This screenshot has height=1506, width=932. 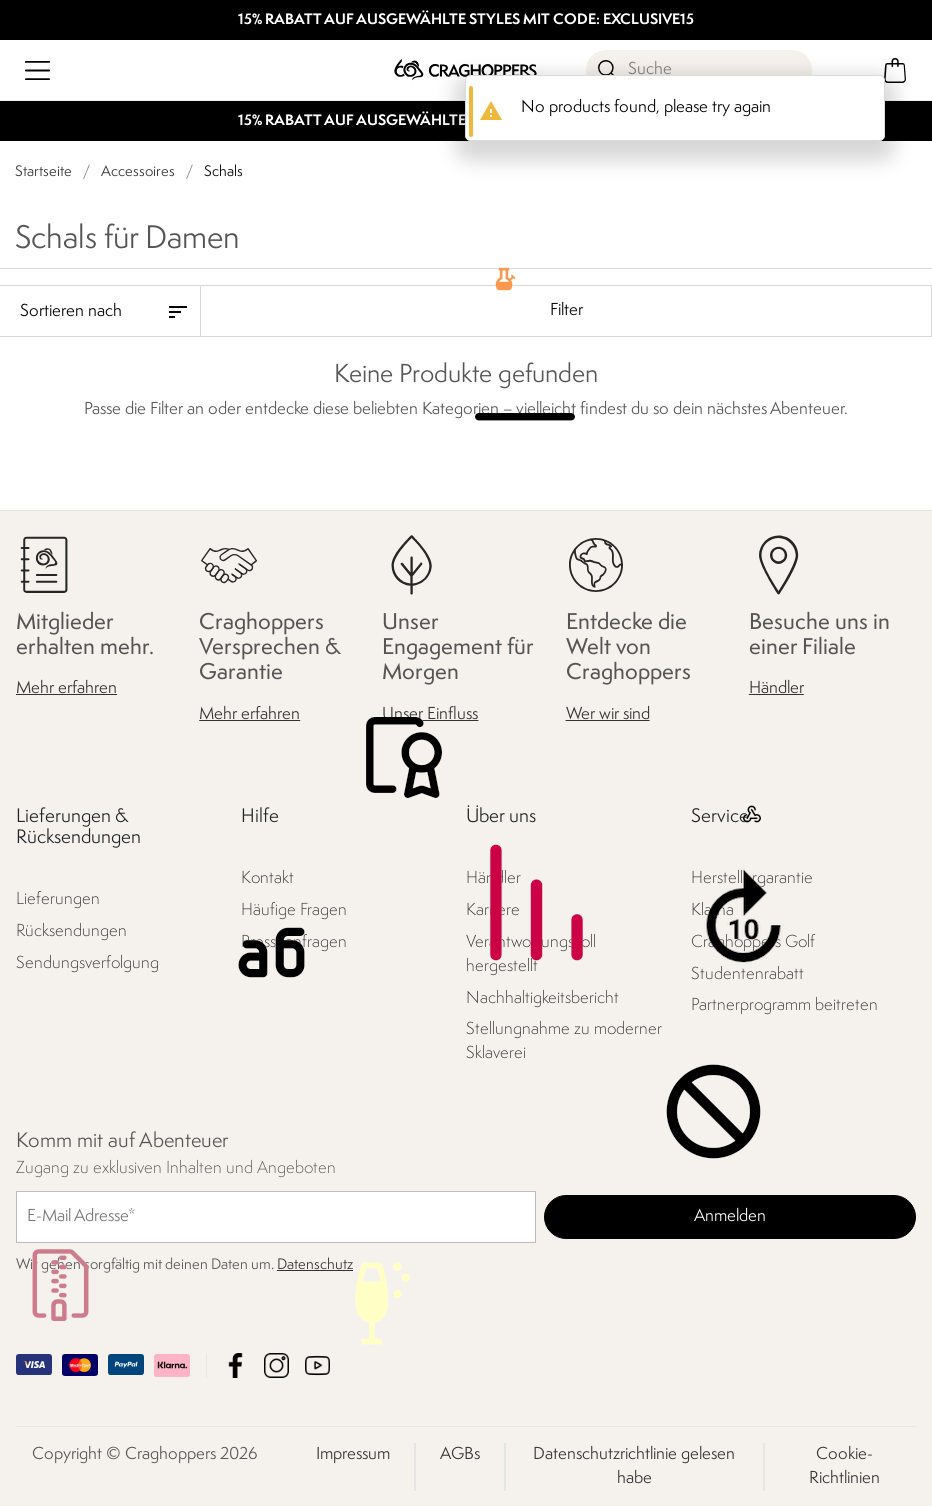 What do you see at coordinates (713, 1111) in the screenshot?
I see `indicates a prohibited or blocked action` at bounding box center [713, 1111].